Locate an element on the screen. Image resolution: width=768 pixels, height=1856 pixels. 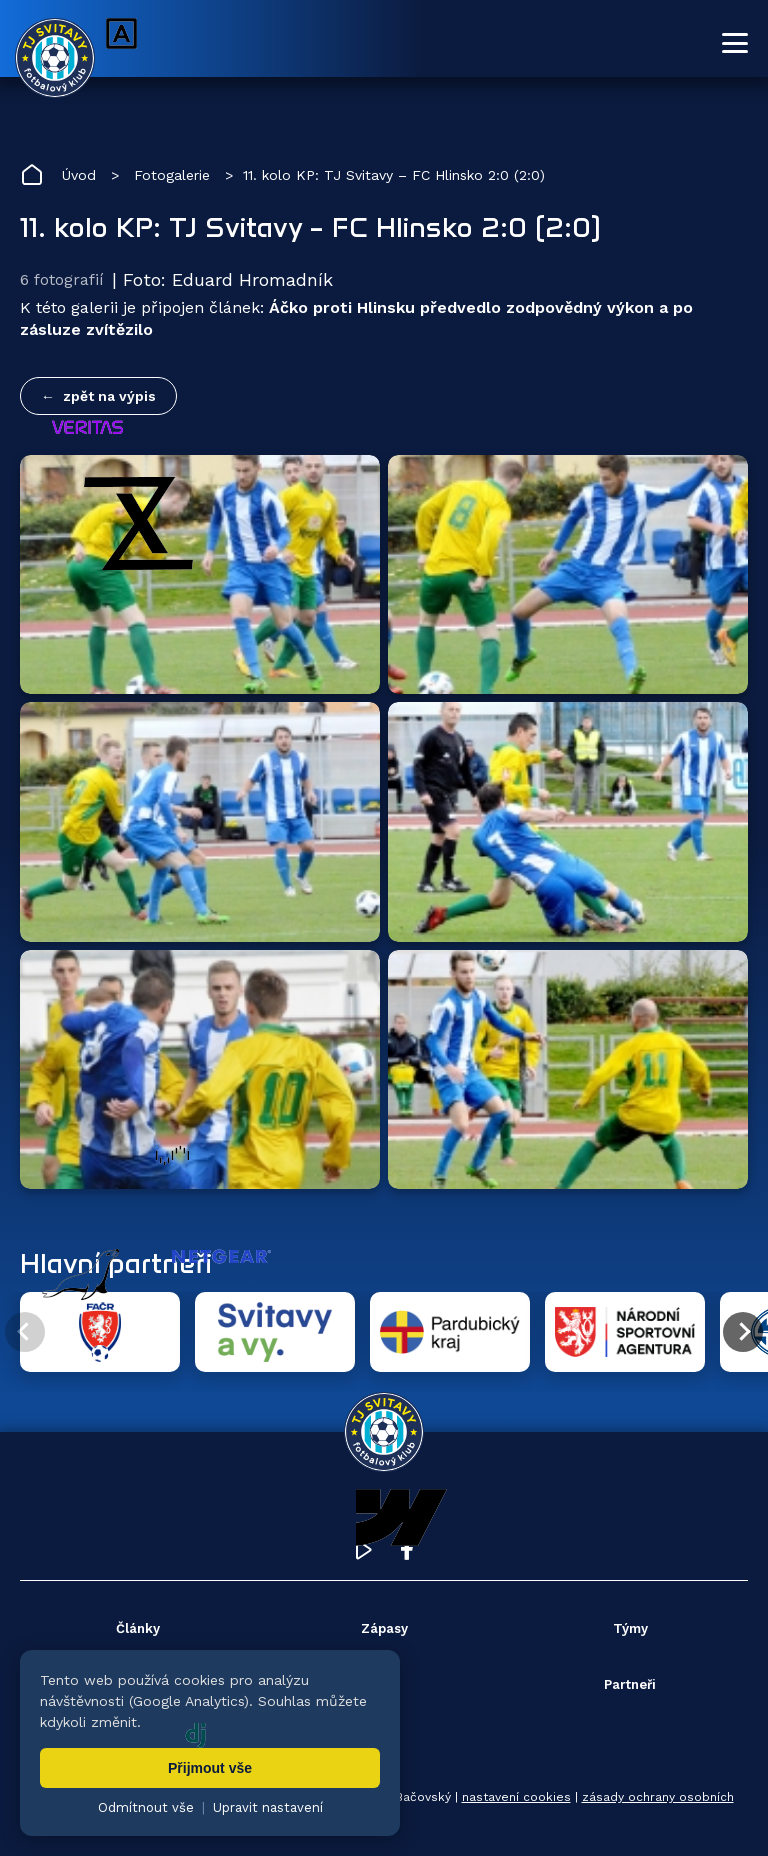
open Webflow website or application is located at coordinates (401, 1517).